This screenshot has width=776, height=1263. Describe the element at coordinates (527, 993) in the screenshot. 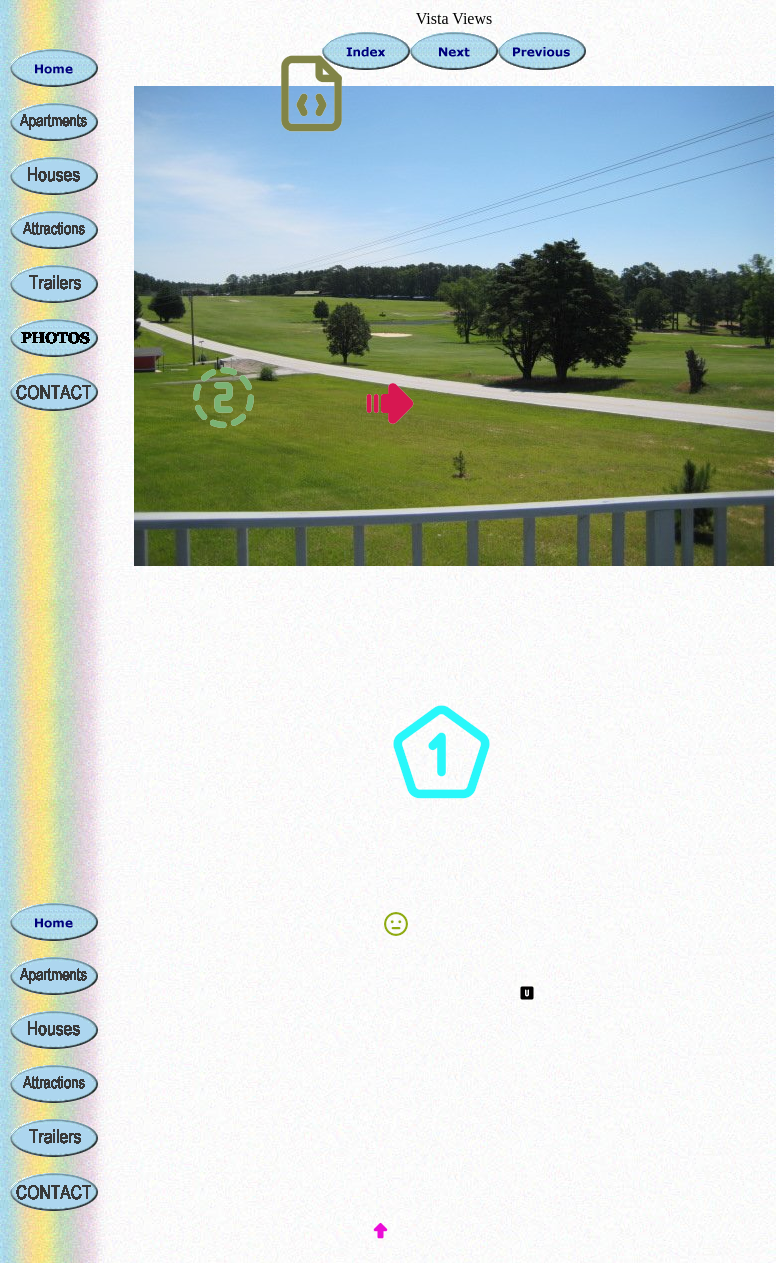

I see `indicates an item or option starting with the letter U` at that location.